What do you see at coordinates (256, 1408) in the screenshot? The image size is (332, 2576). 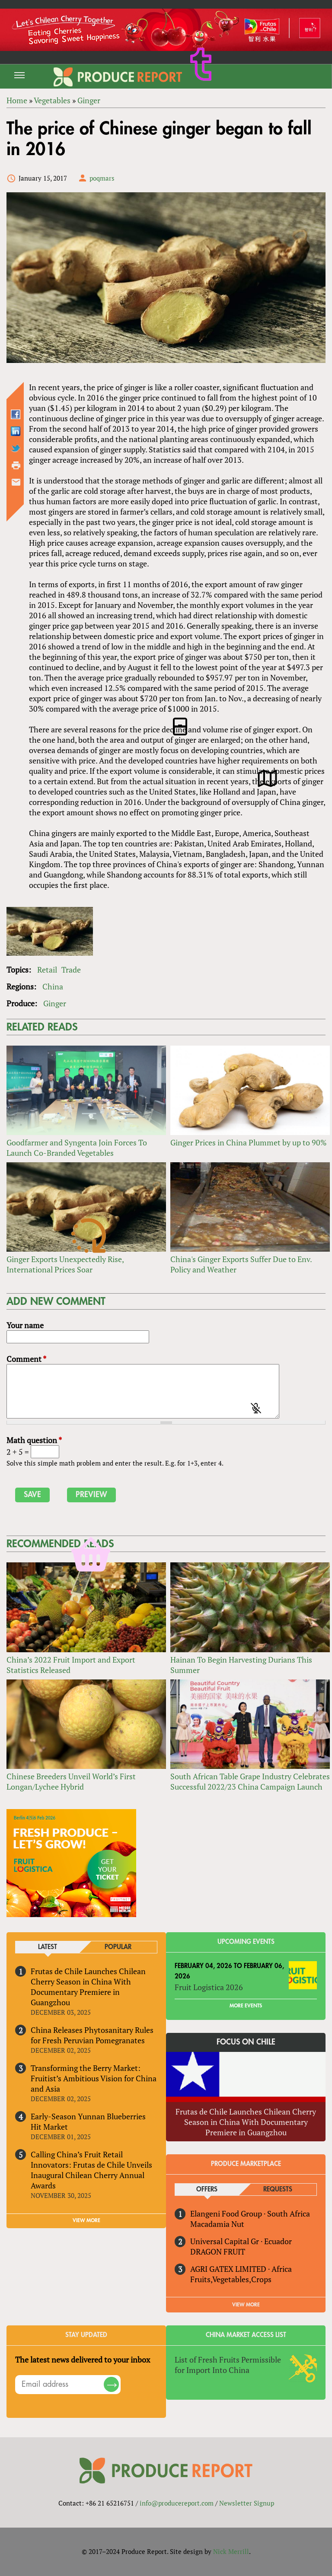 I see `mute your microphone` at bounding box center [256, 1408].